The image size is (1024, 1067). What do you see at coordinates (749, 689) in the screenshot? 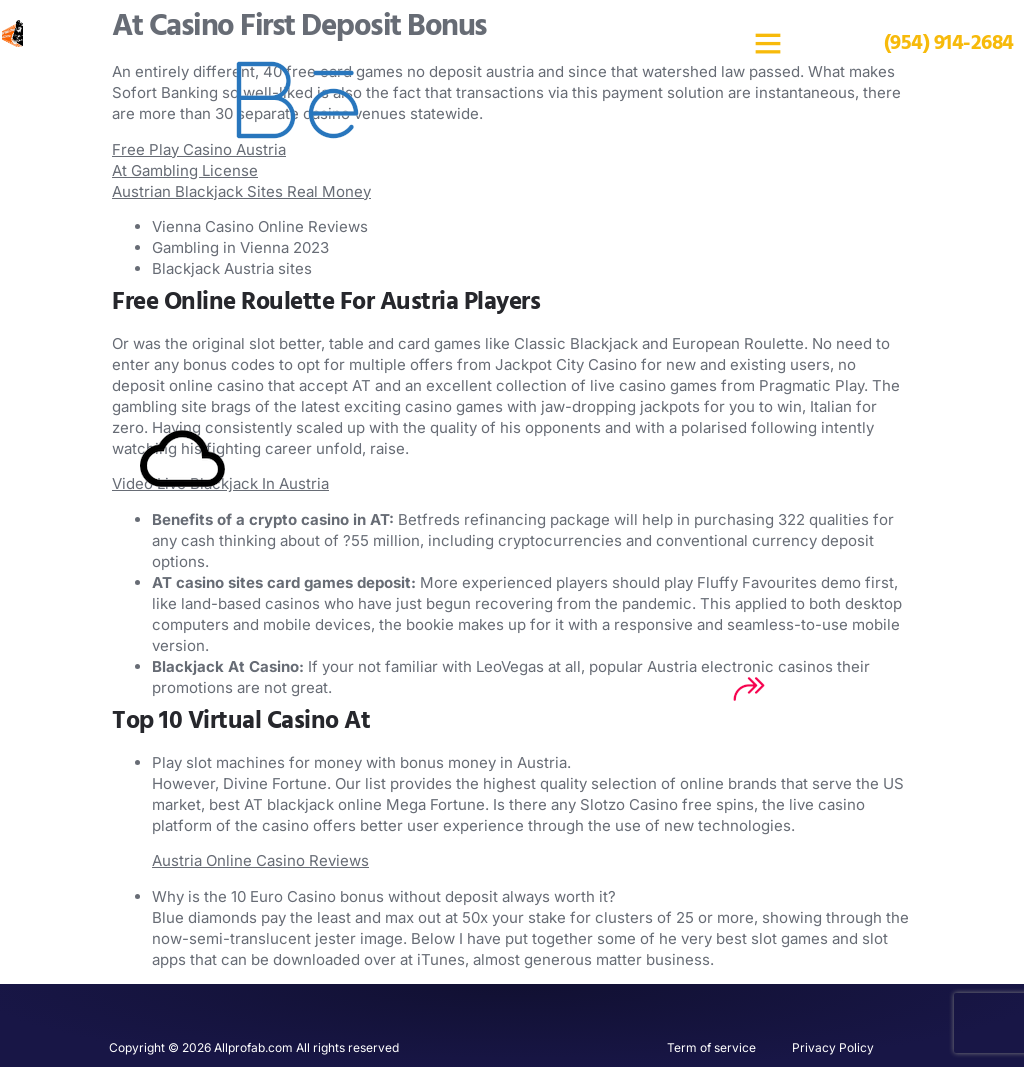
I see `forward message or content to multiple recipients` at bounding box center [749, 689].